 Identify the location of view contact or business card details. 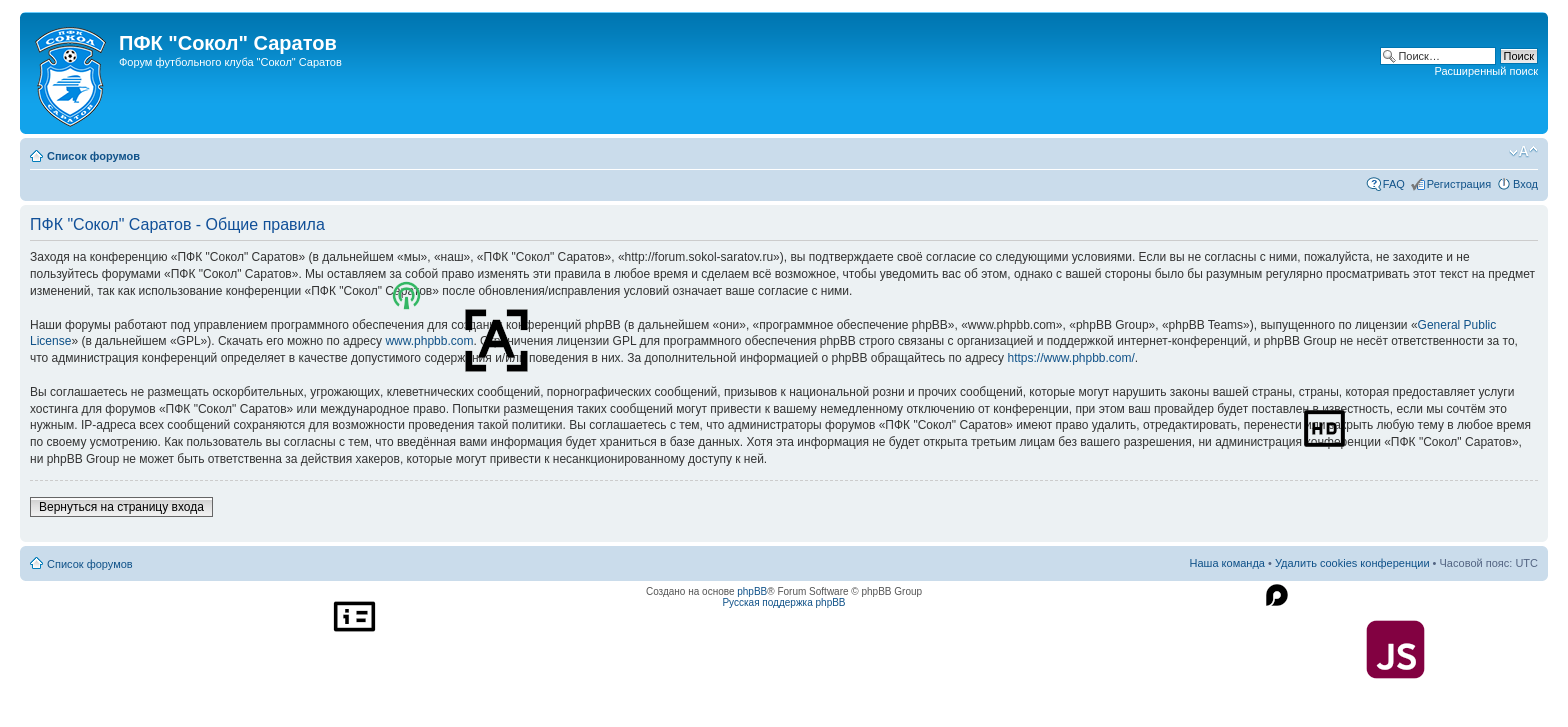
(354, 616).